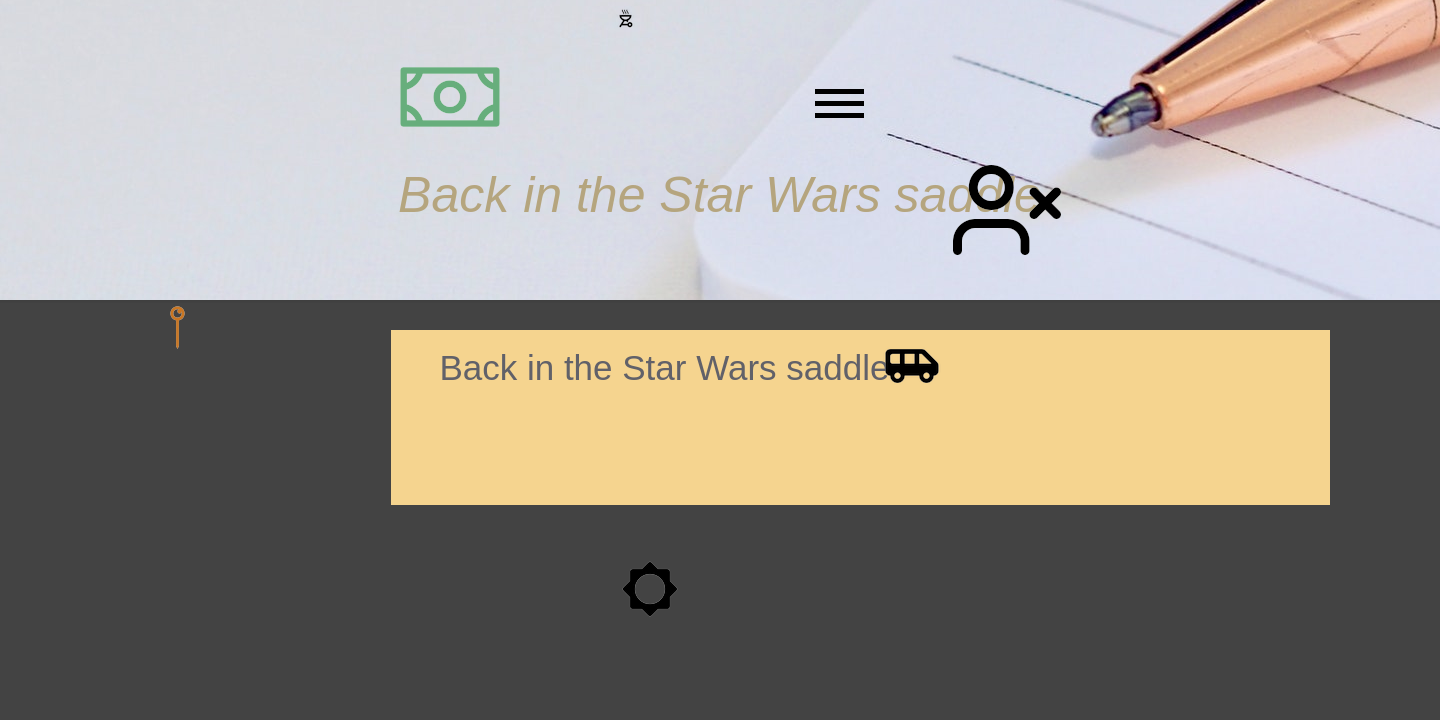 This screenshot has width=1440, height=720. Describe the element at coordinates (450, 97) in the screenshot. I see `view account balance or funds` at that location.